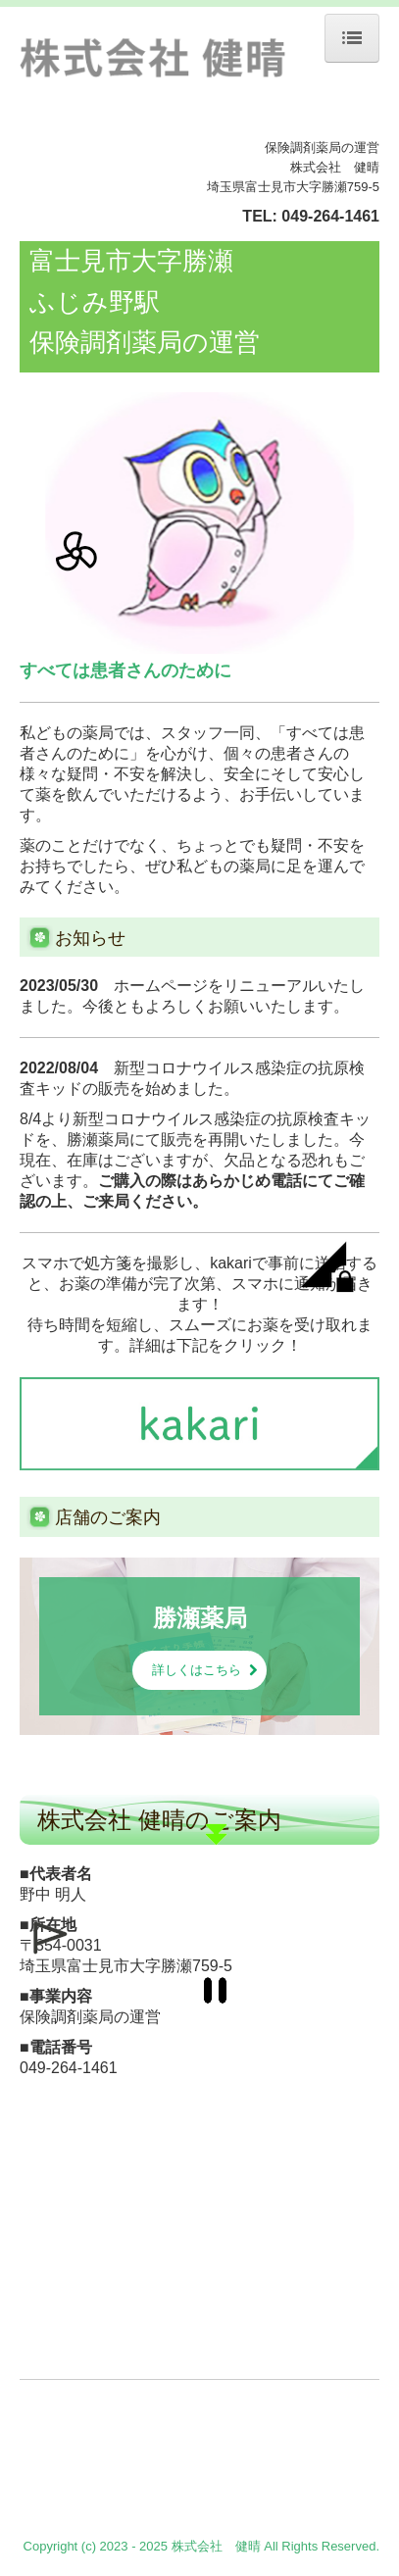 This screenshot has width=399, height=2576. Describe the element at coordinates (216, 1833) in the screenshot. I see `expand all sections or content` at that location.